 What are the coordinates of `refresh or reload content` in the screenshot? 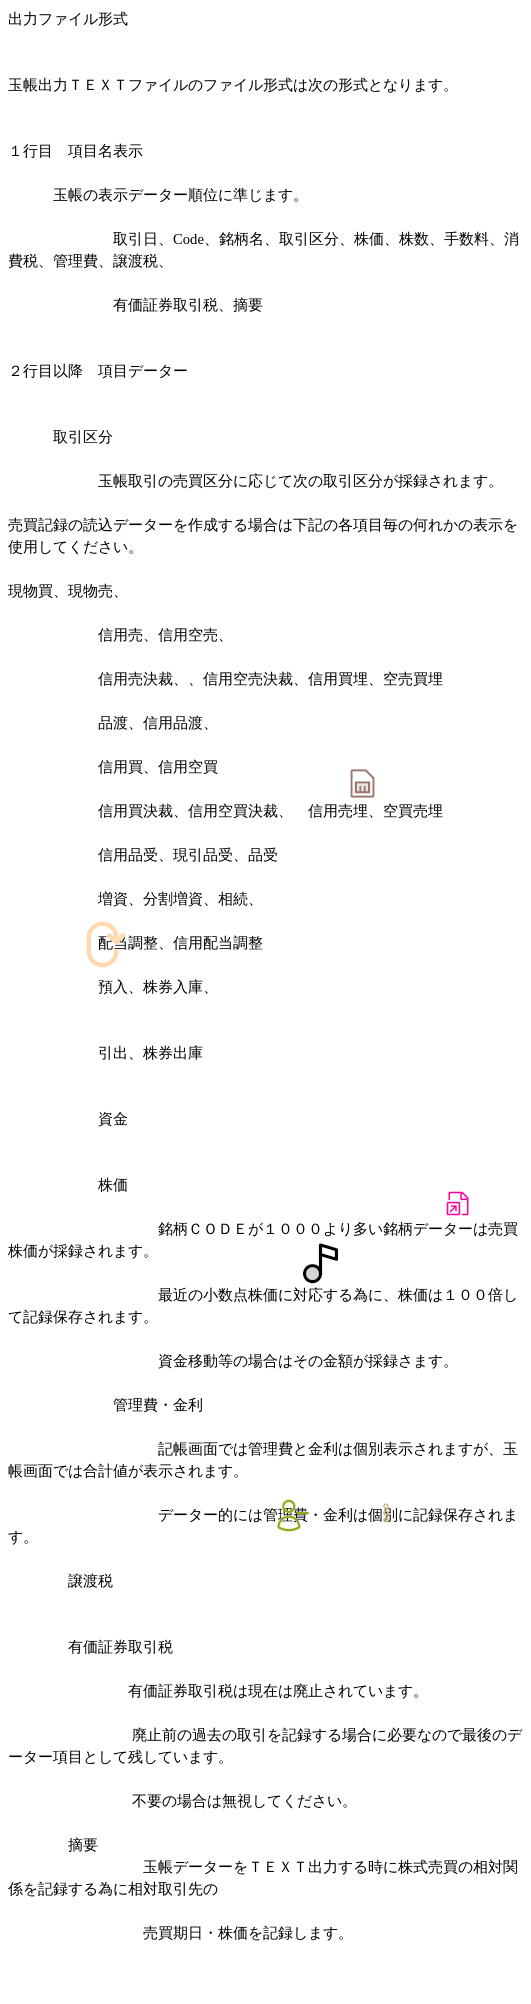 It's located at (102, 944).